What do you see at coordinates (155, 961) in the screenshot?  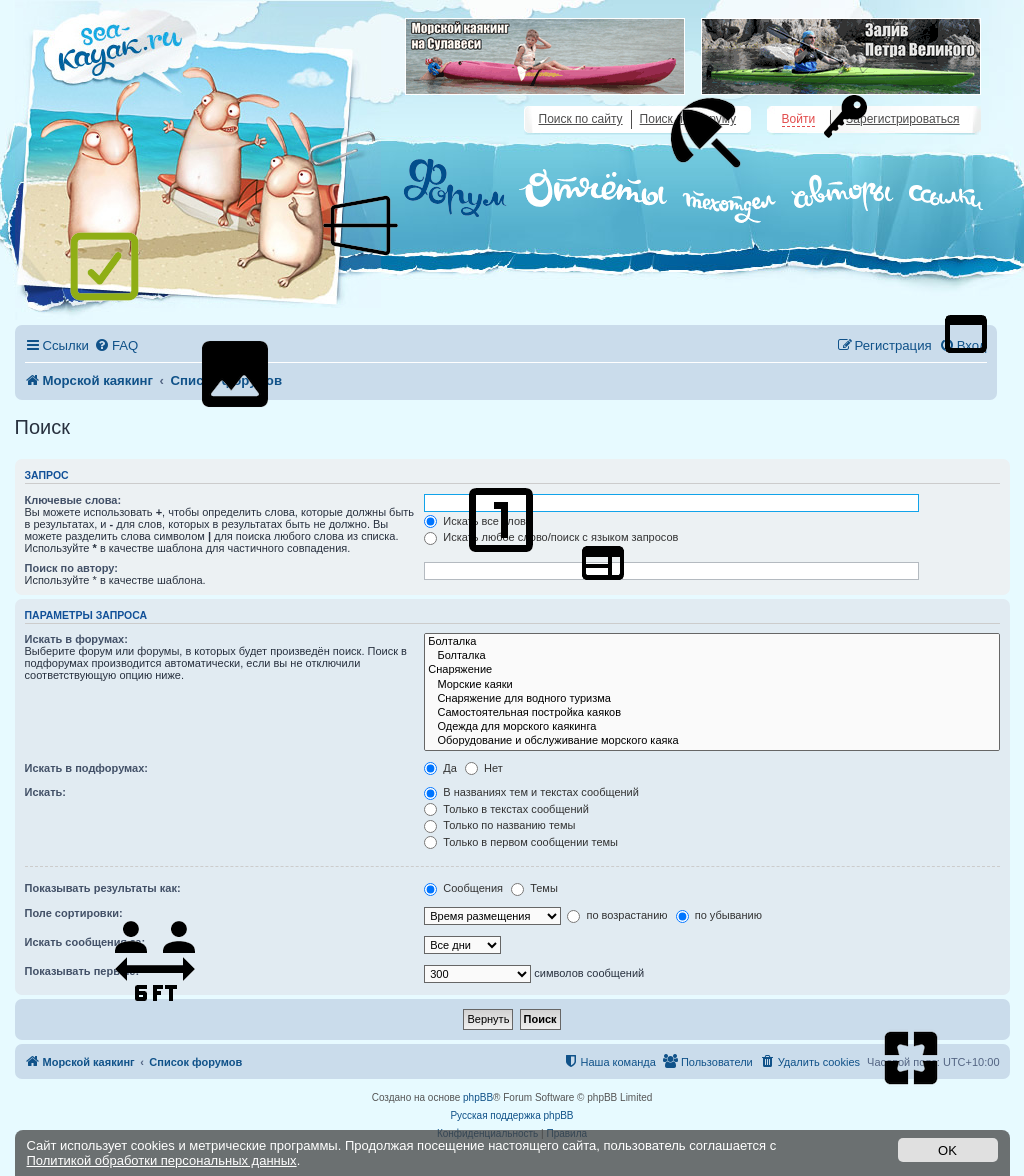 I see `indicates social distancing requirement of 6 feet` at bounding box center [155, 961].